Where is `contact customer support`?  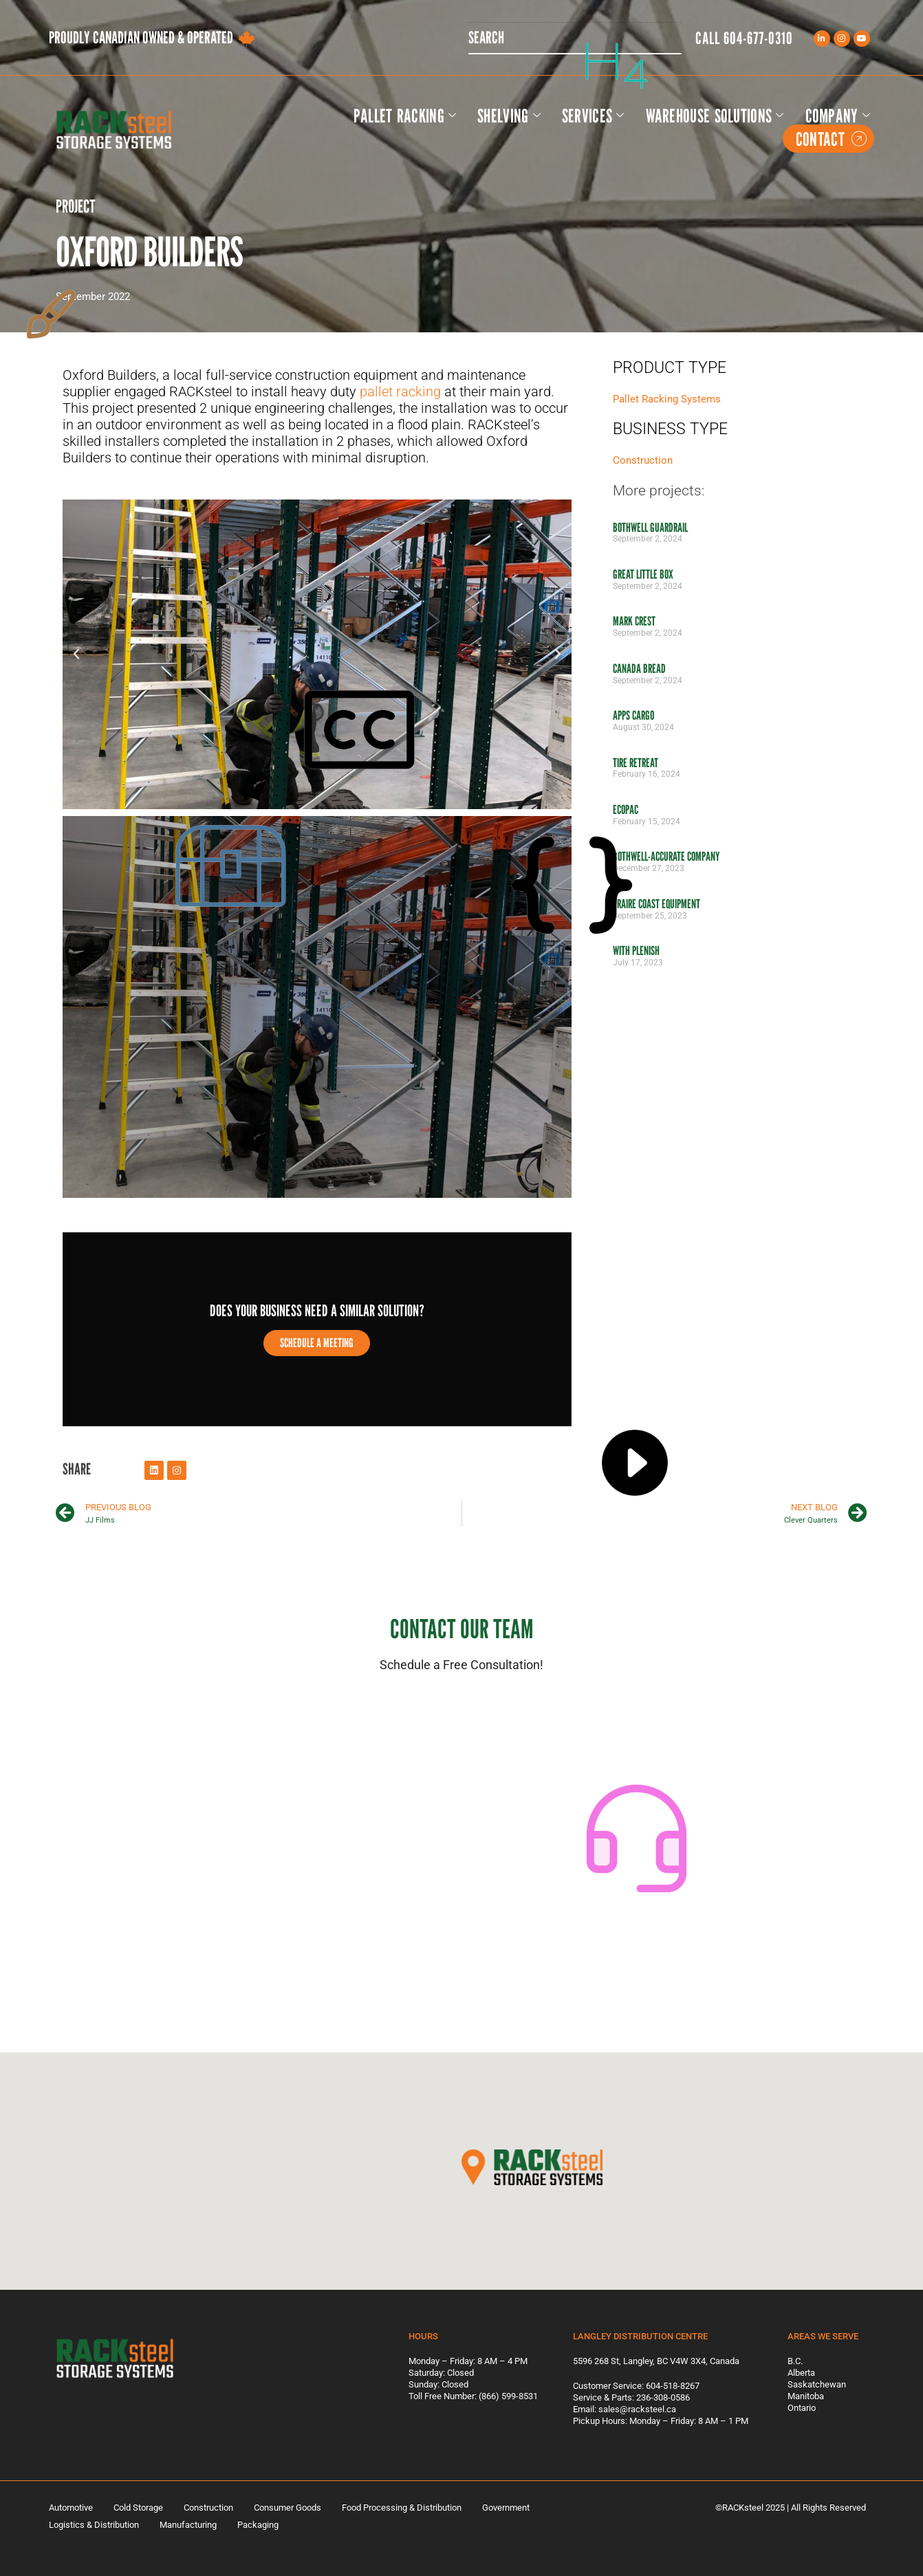 contact customer support is located at coordinates (636, 1834).